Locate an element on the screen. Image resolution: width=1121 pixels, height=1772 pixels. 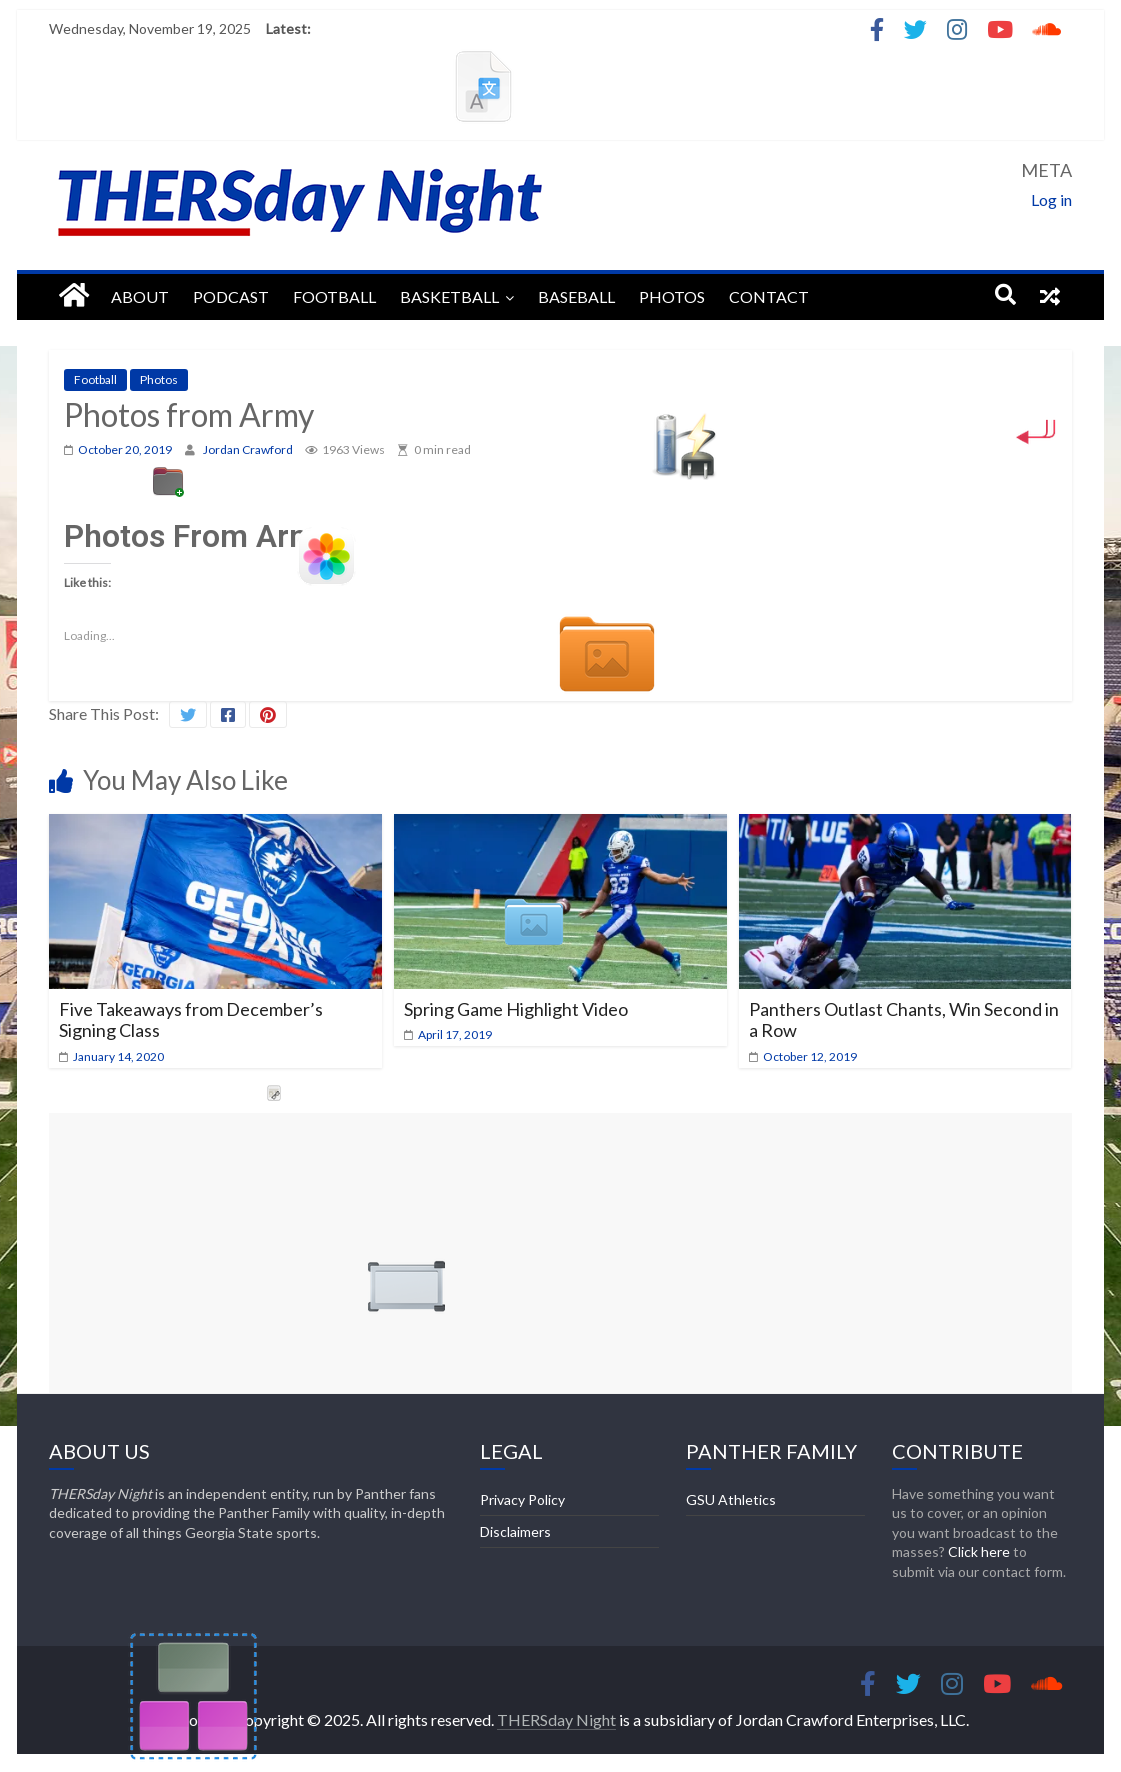
a gettext translation file for software localization is located at coordinates (483, 86).